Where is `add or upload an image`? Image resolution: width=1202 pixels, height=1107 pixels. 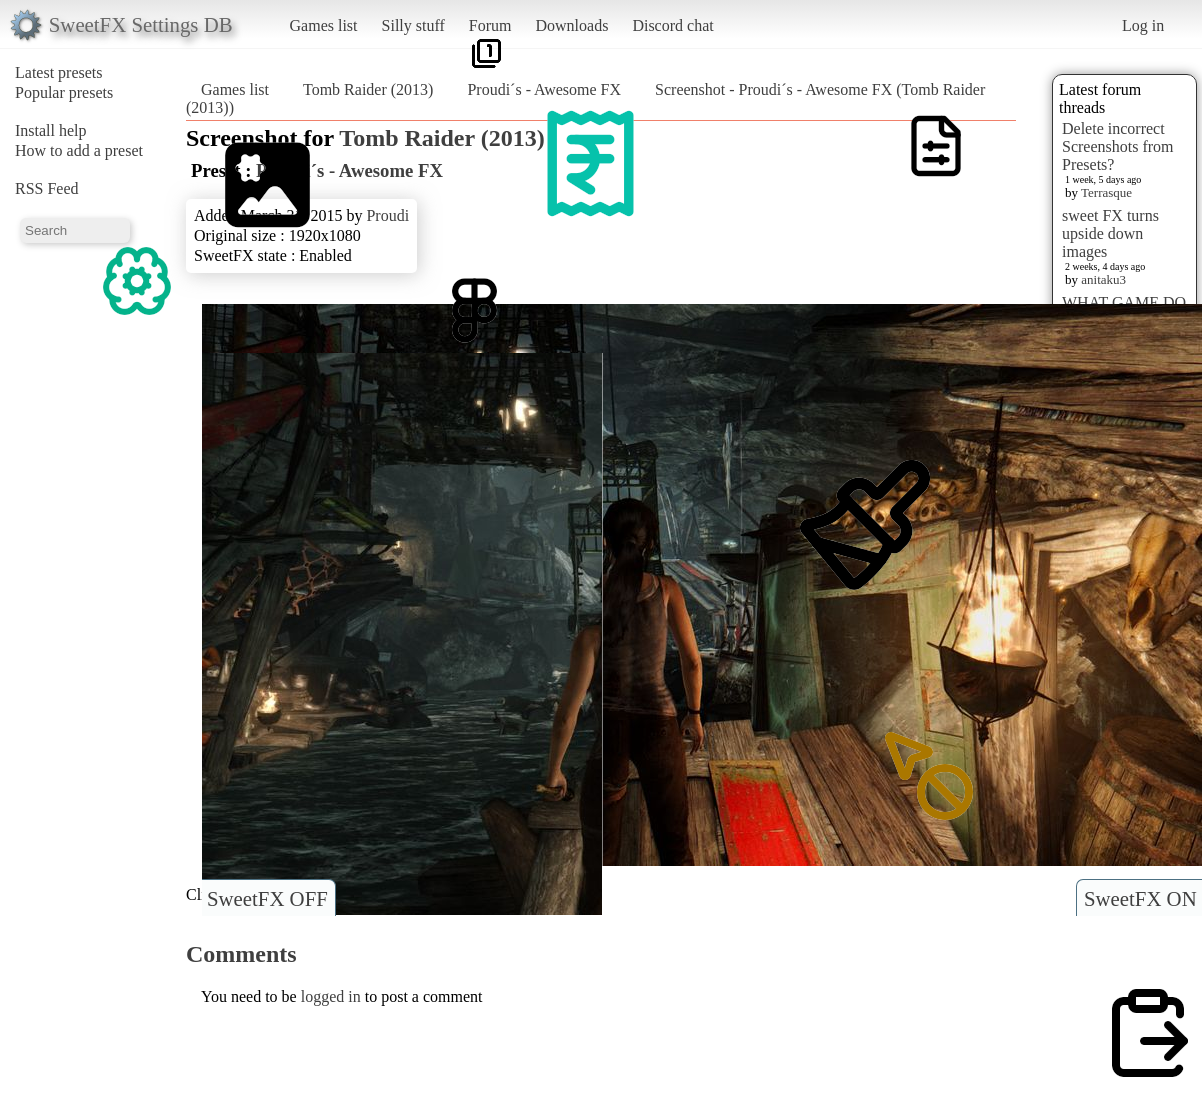
add or upload an image is located at coordinates (267, 184).